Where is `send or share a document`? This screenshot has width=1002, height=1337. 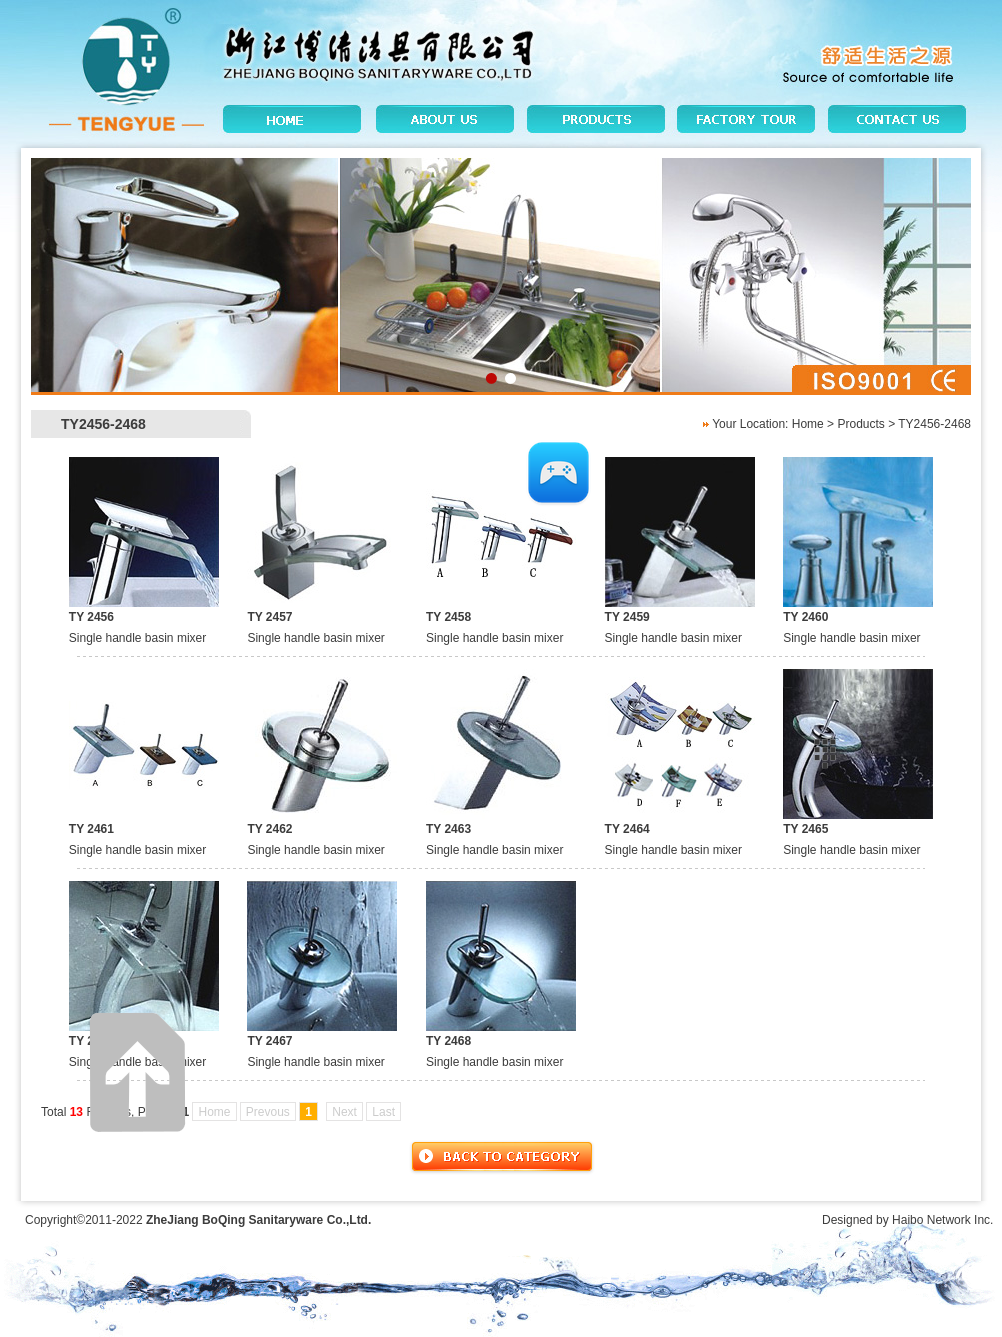 send or share a document is located at coordinates (137, 1068).